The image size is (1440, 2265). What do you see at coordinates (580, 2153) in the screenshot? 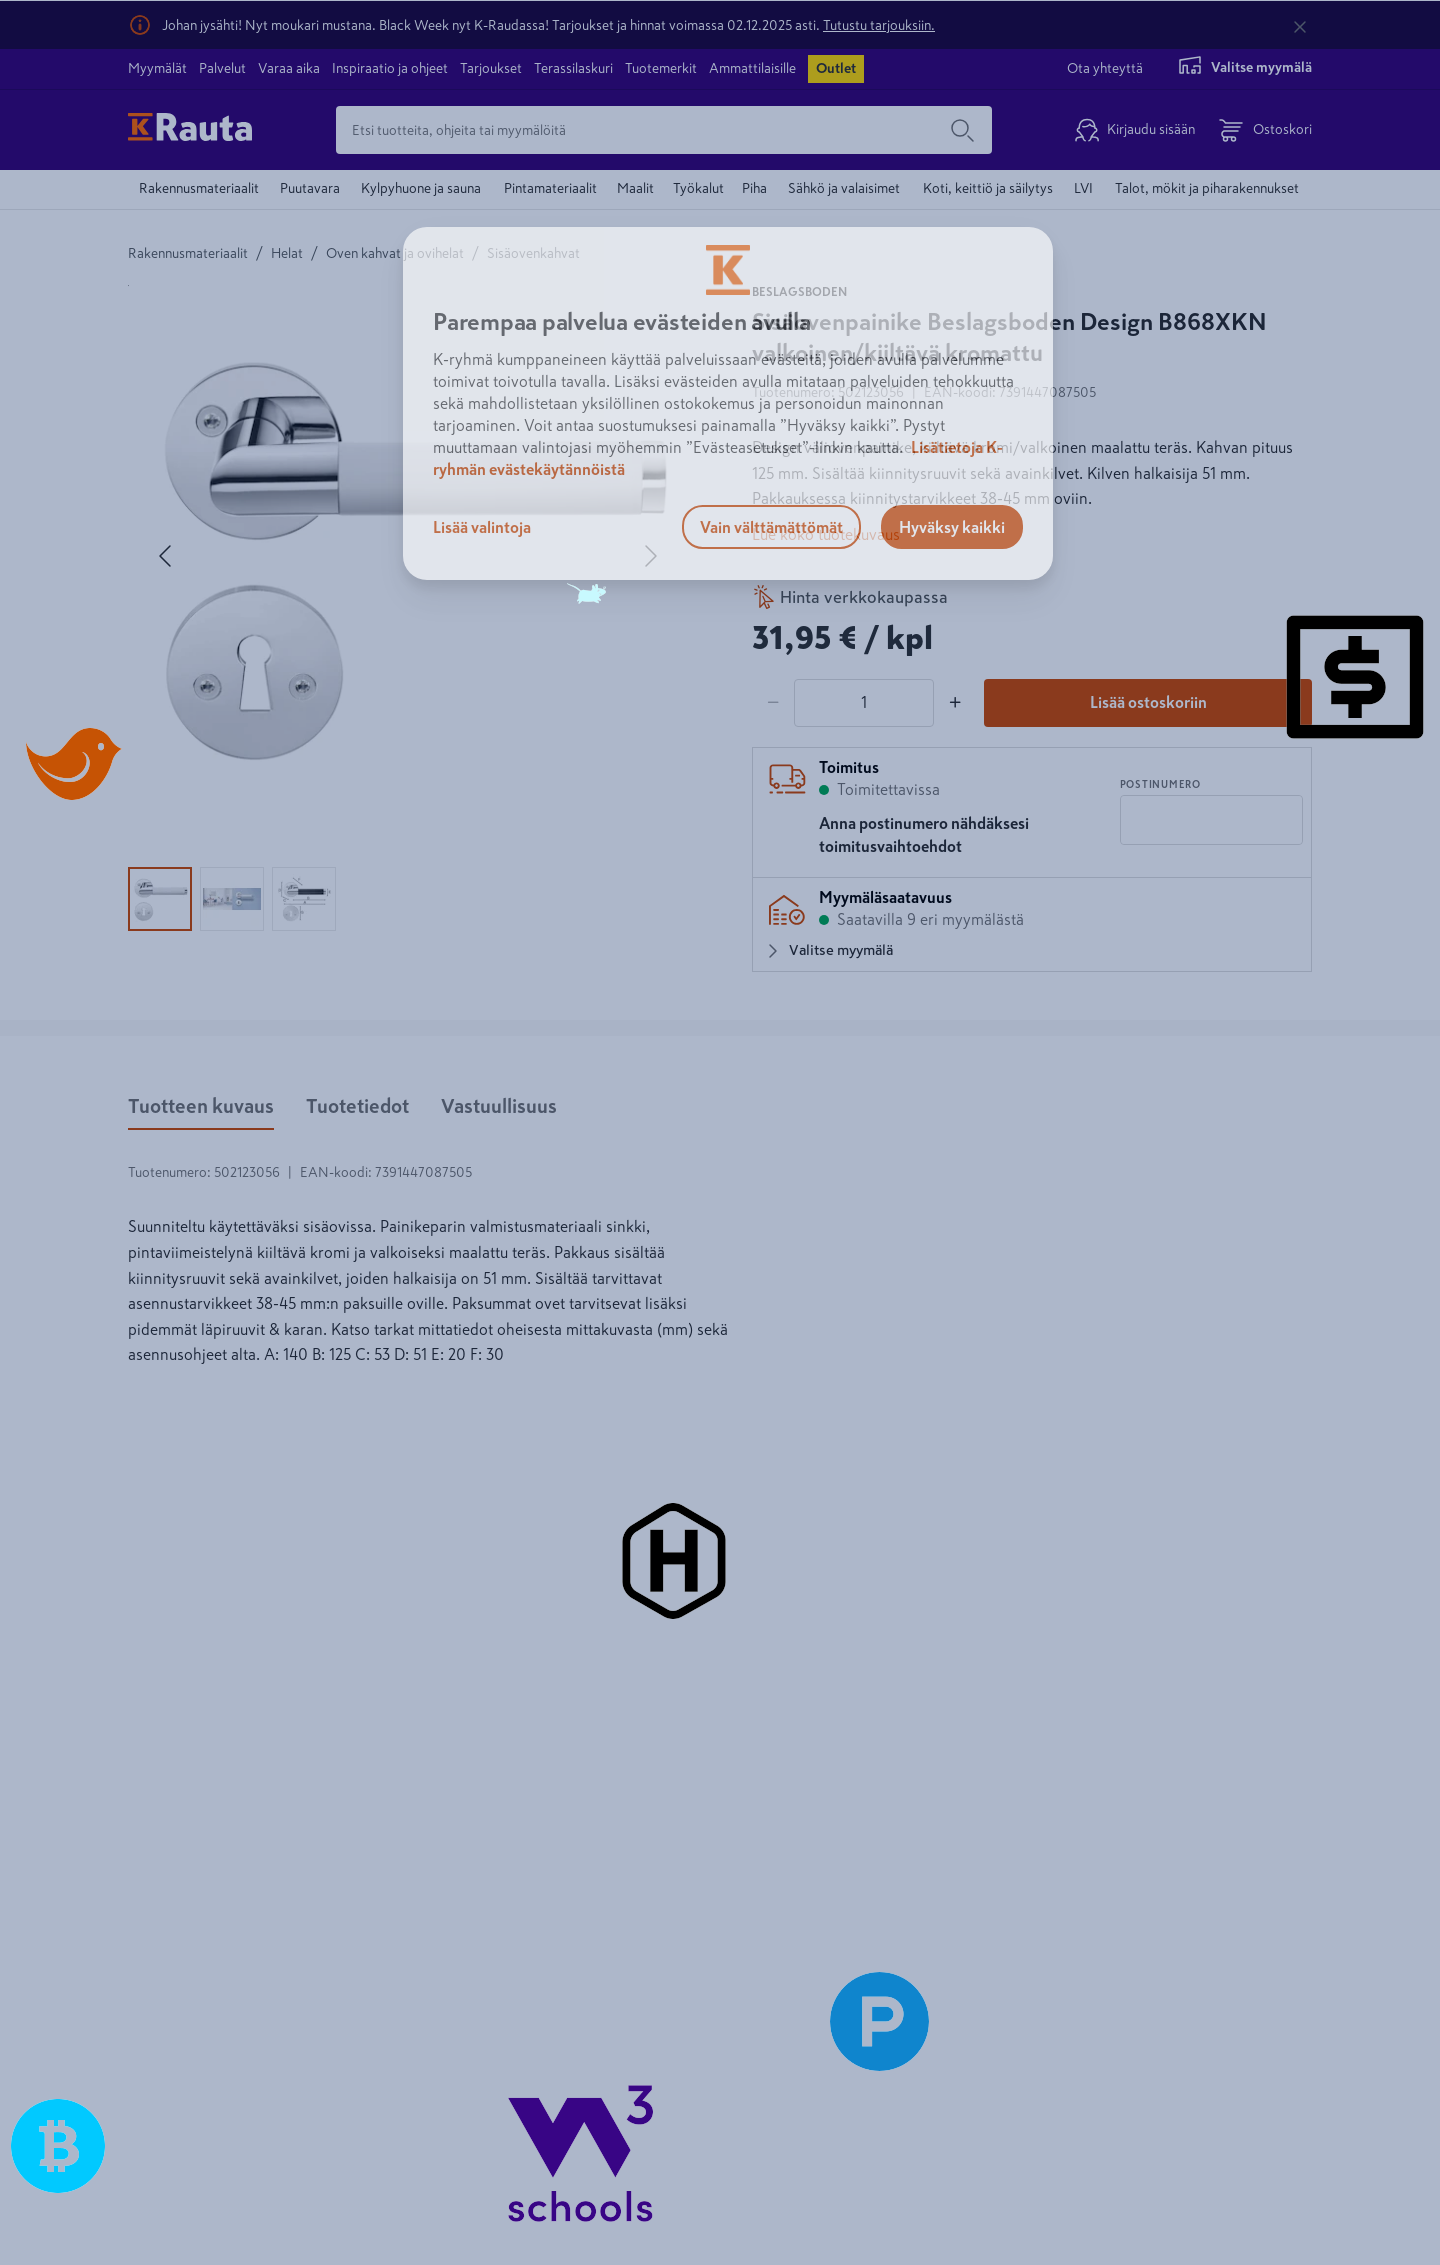
I see `visit W3Schools website` at bounding box center [580, 2153].